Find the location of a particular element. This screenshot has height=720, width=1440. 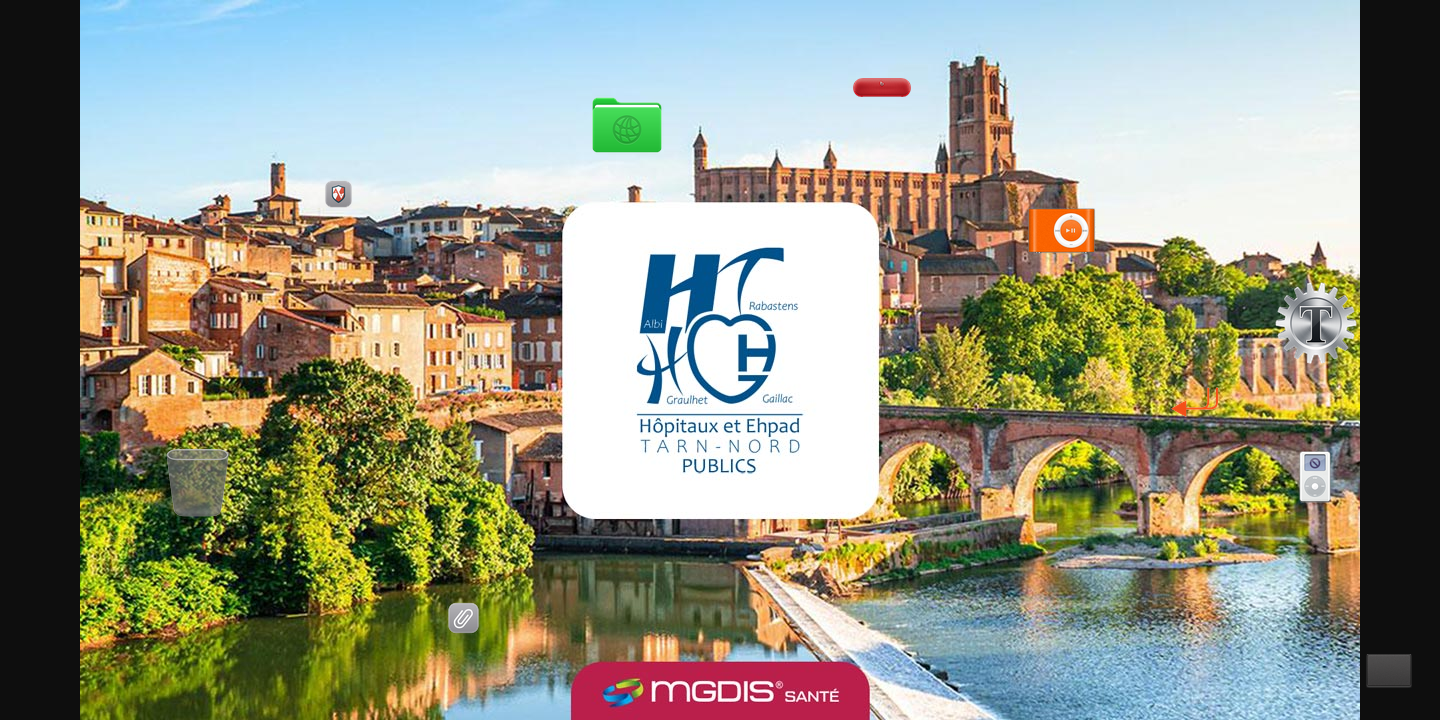

open office or productivity applications is located at coordinates (463, 618).